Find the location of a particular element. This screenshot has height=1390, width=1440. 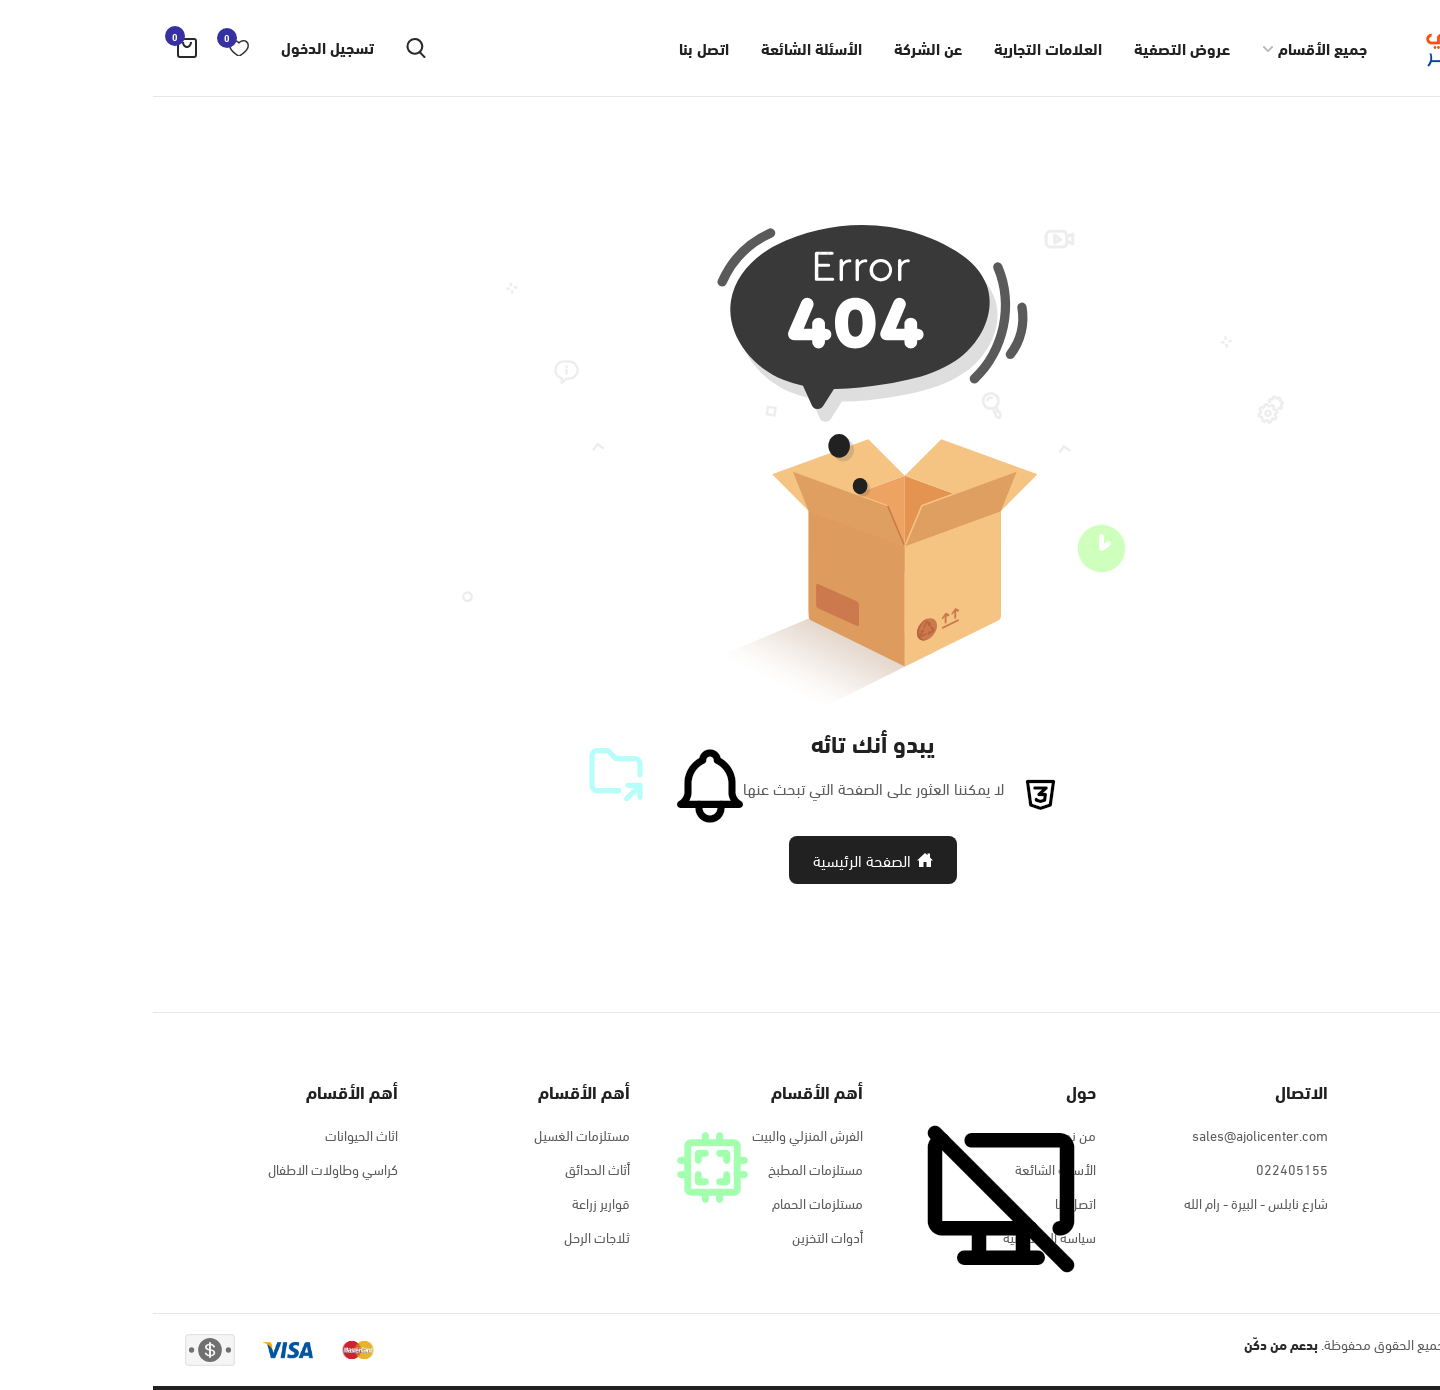

indicates the current time or timestamp is located at coordinates (1101, 548).